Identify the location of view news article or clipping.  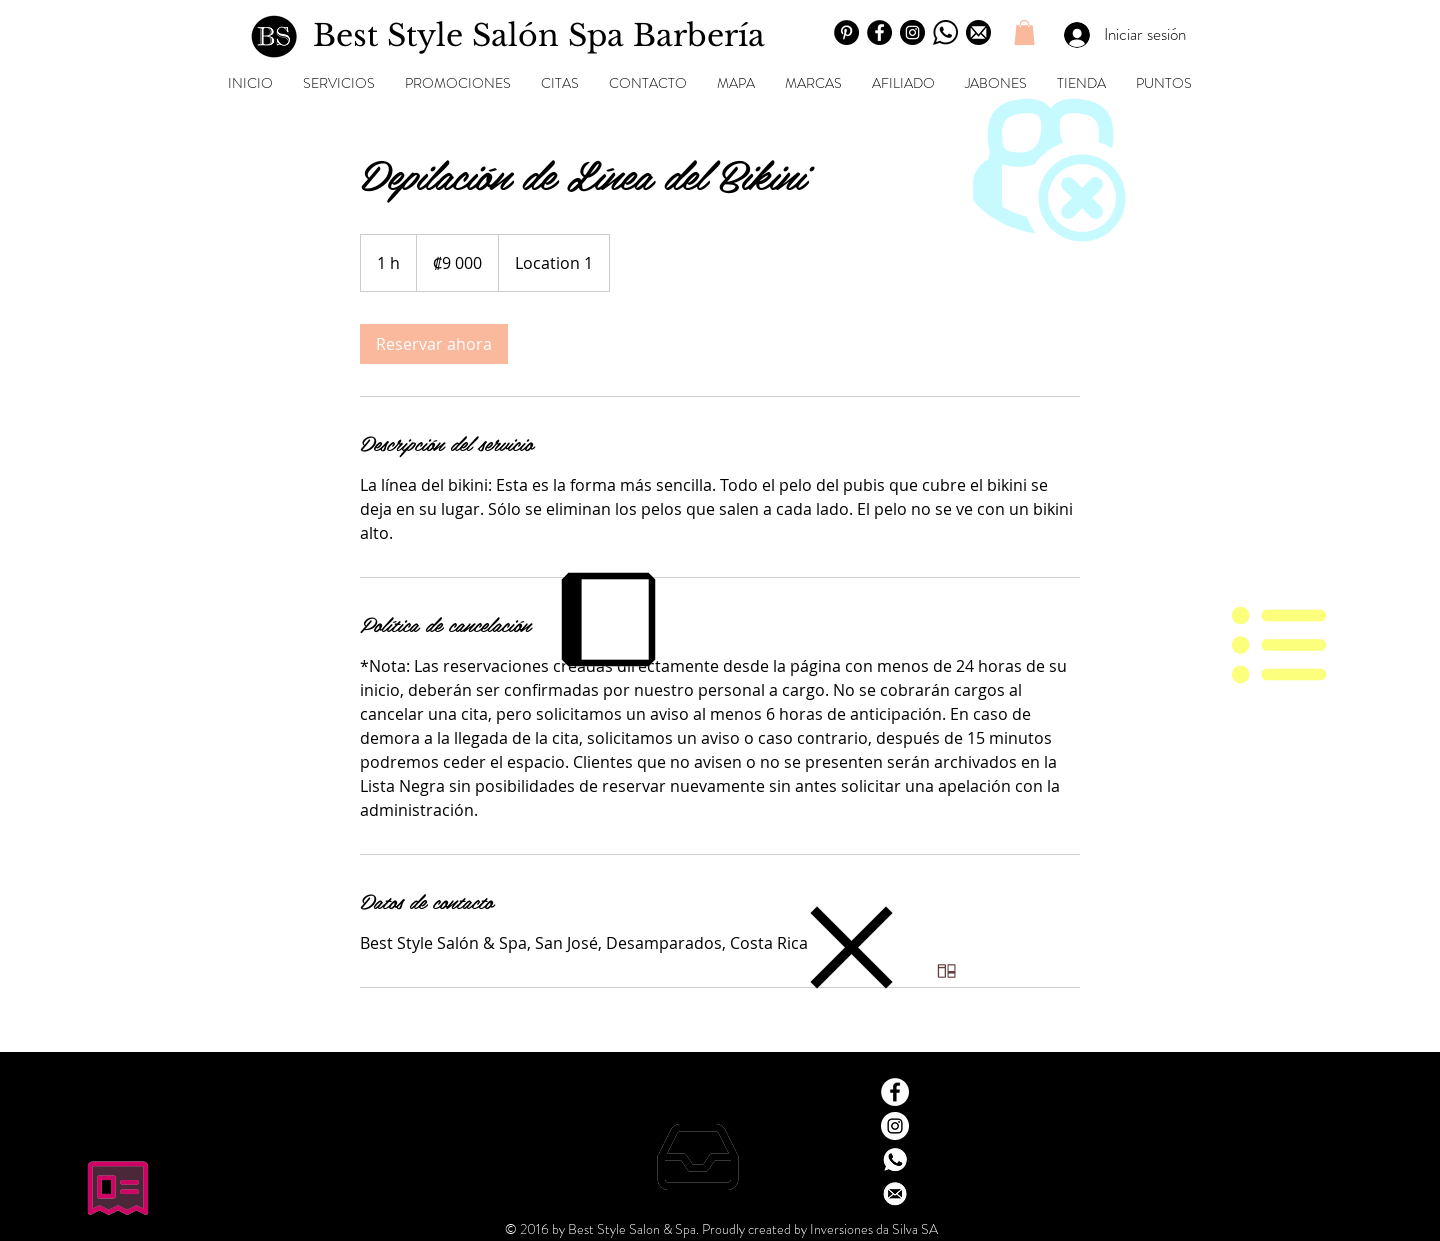
(118, 1187).